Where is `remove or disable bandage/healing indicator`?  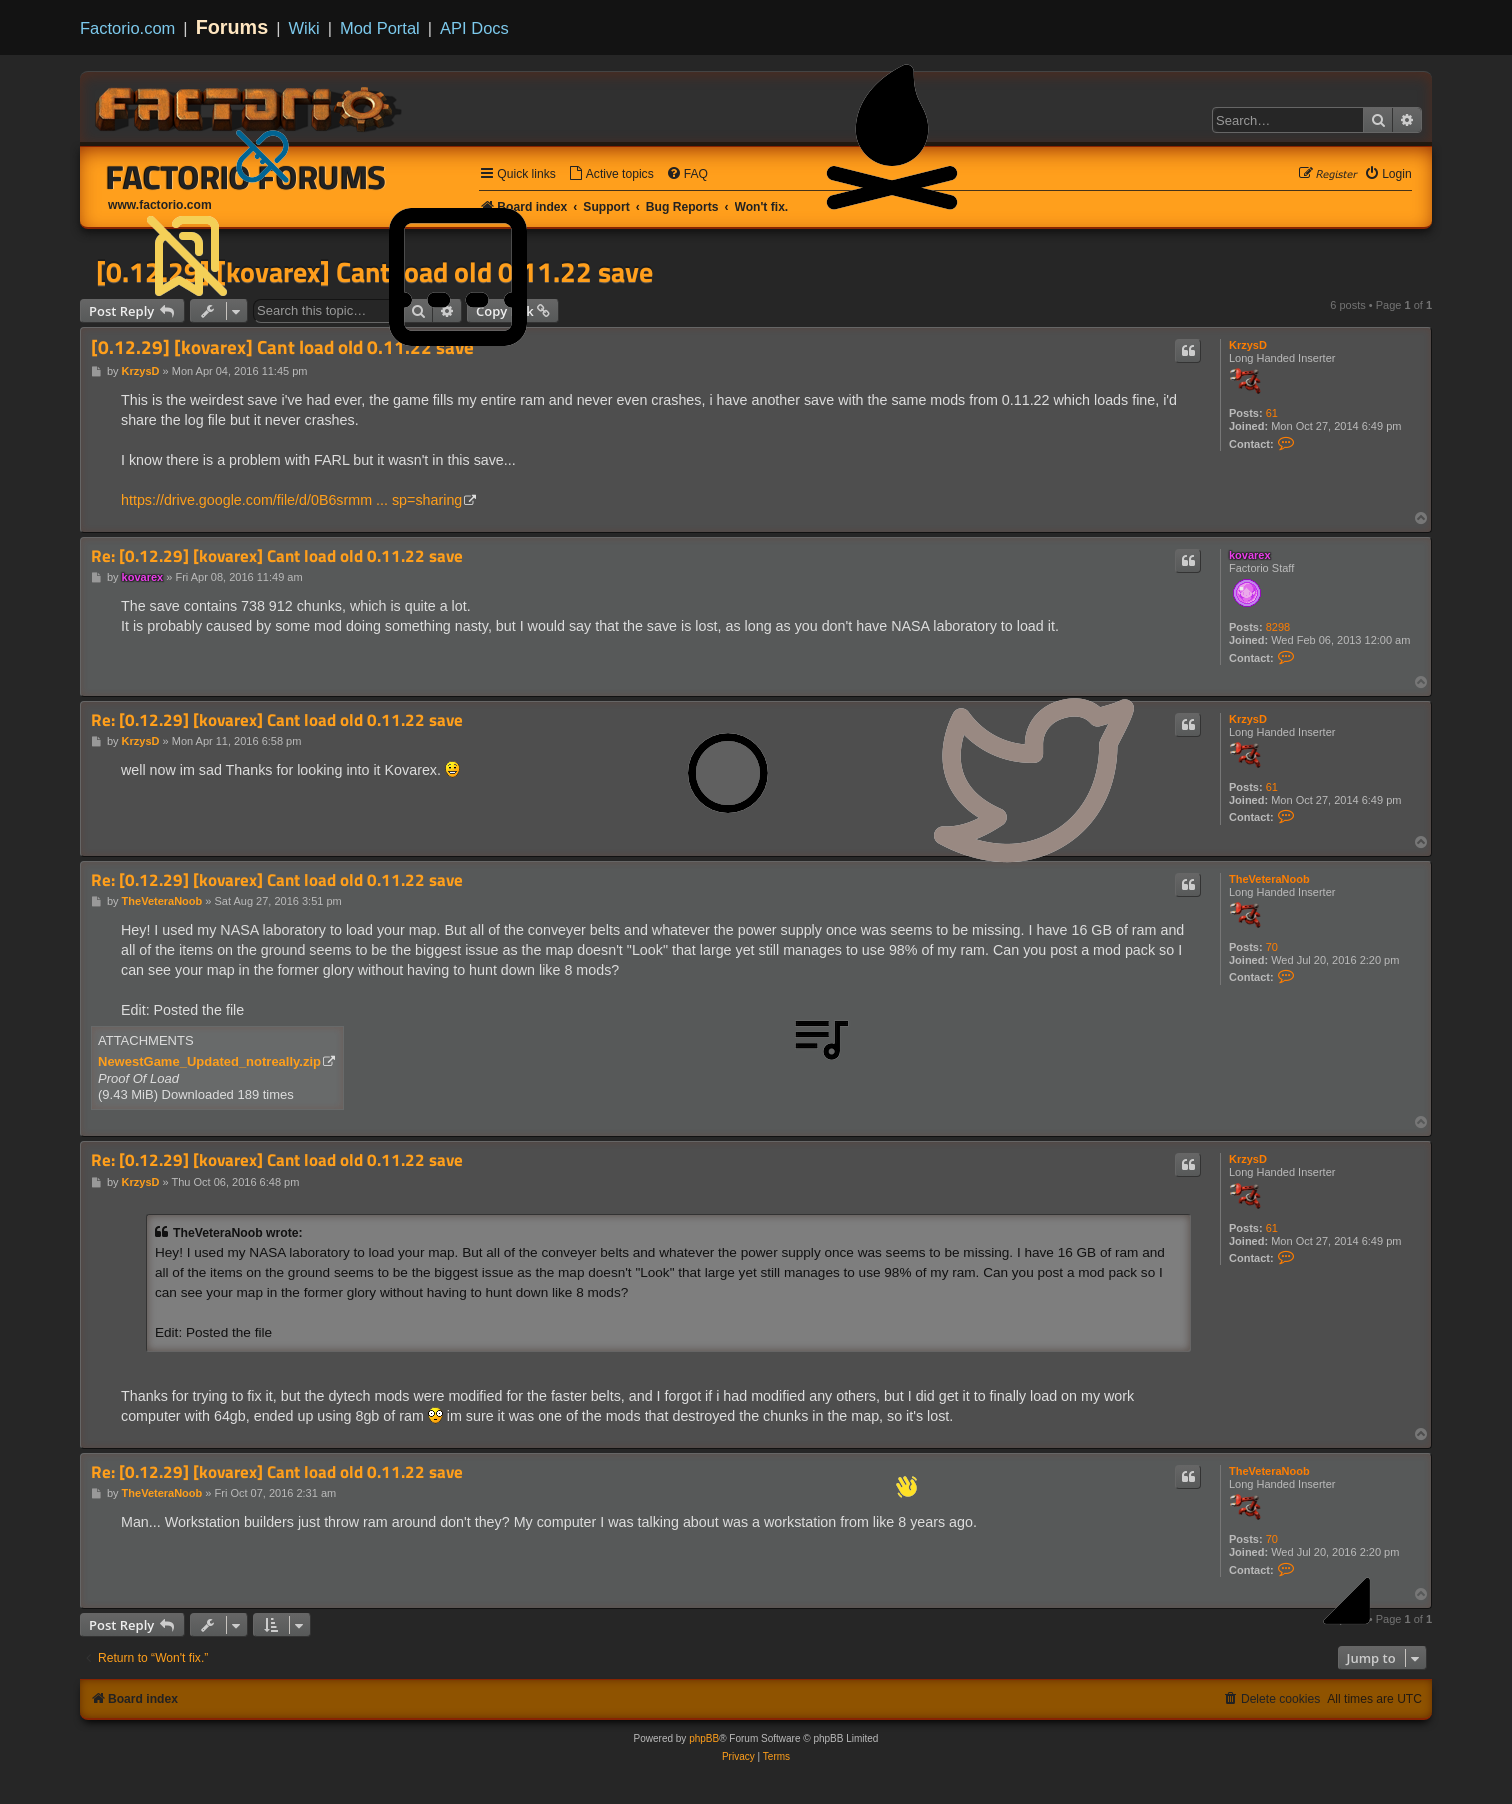 remove or disable bandage/healing indicator is located at coordinates (262, 156).